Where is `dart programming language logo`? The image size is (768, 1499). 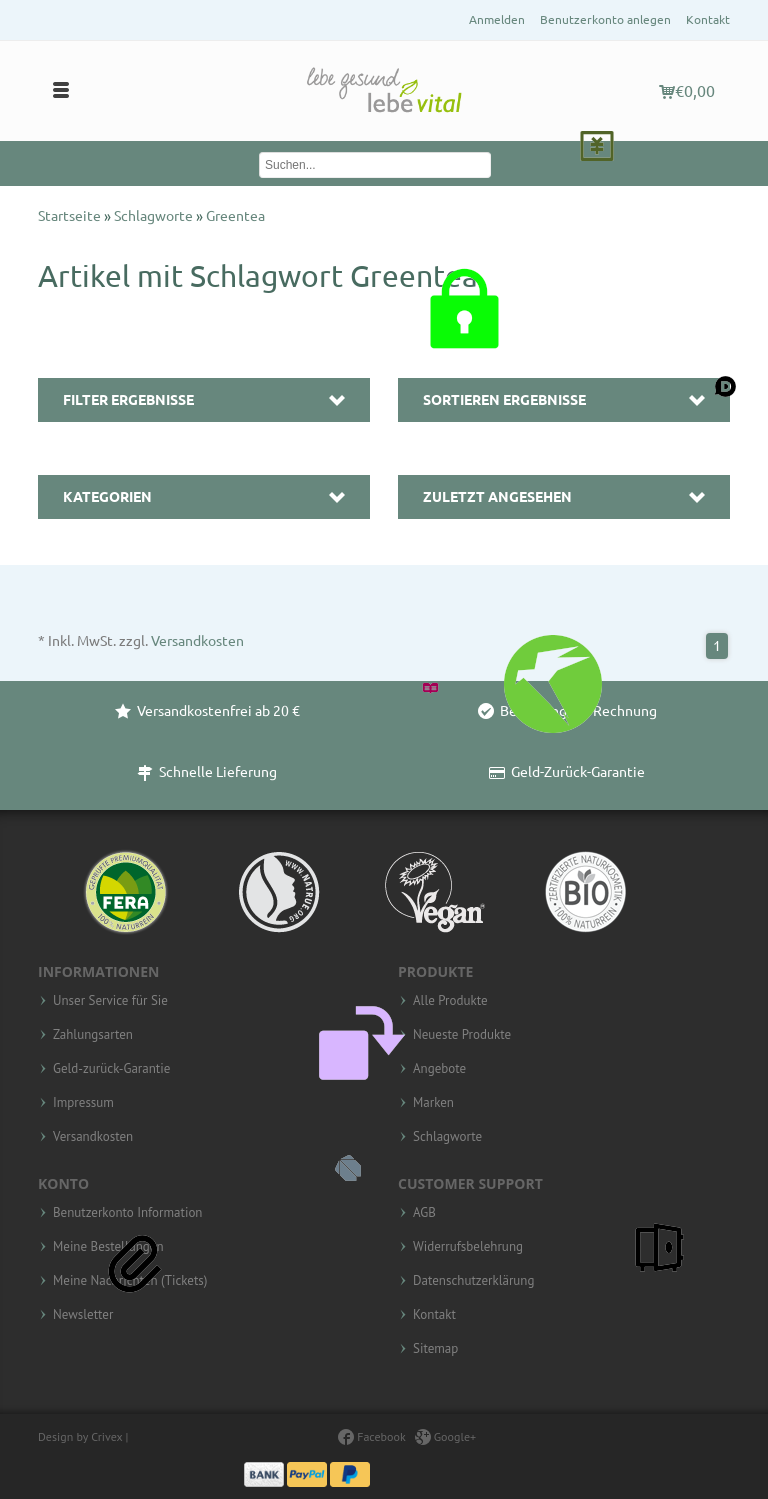 dart programming language logo is located at coordinates (348, 1168).